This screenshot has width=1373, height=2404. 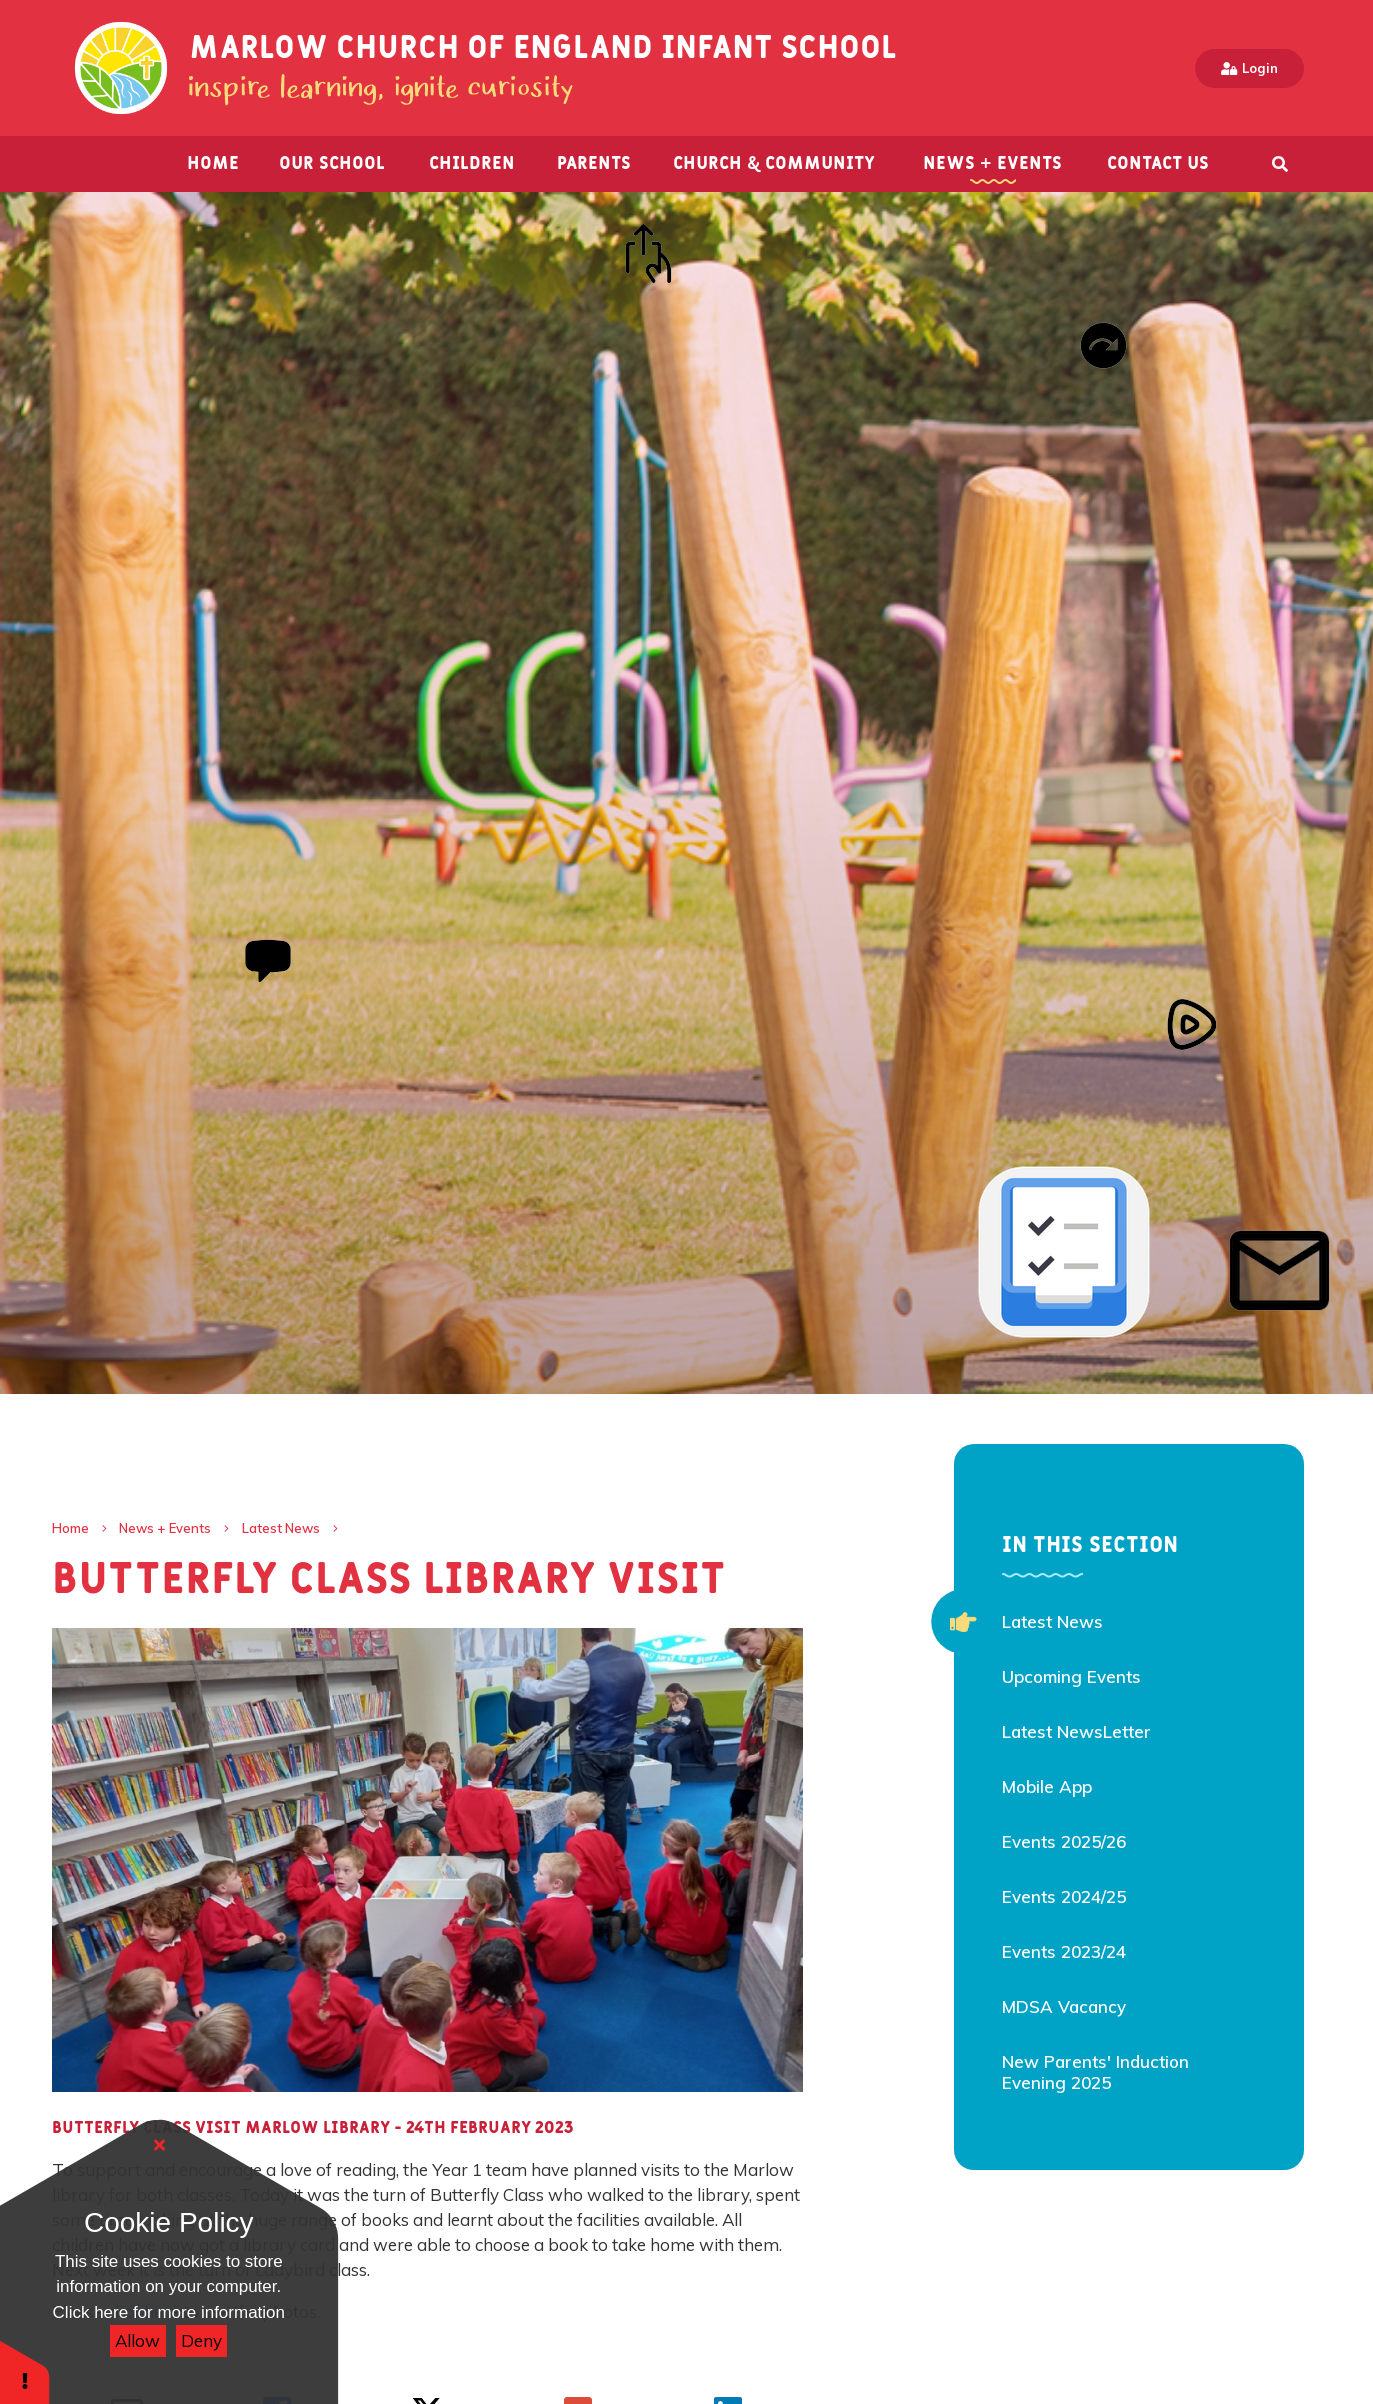 What do you see at coordinates (645, 253) in the screenshot?
I see `deposit or add funds to account` at bounding box center [645, 253].